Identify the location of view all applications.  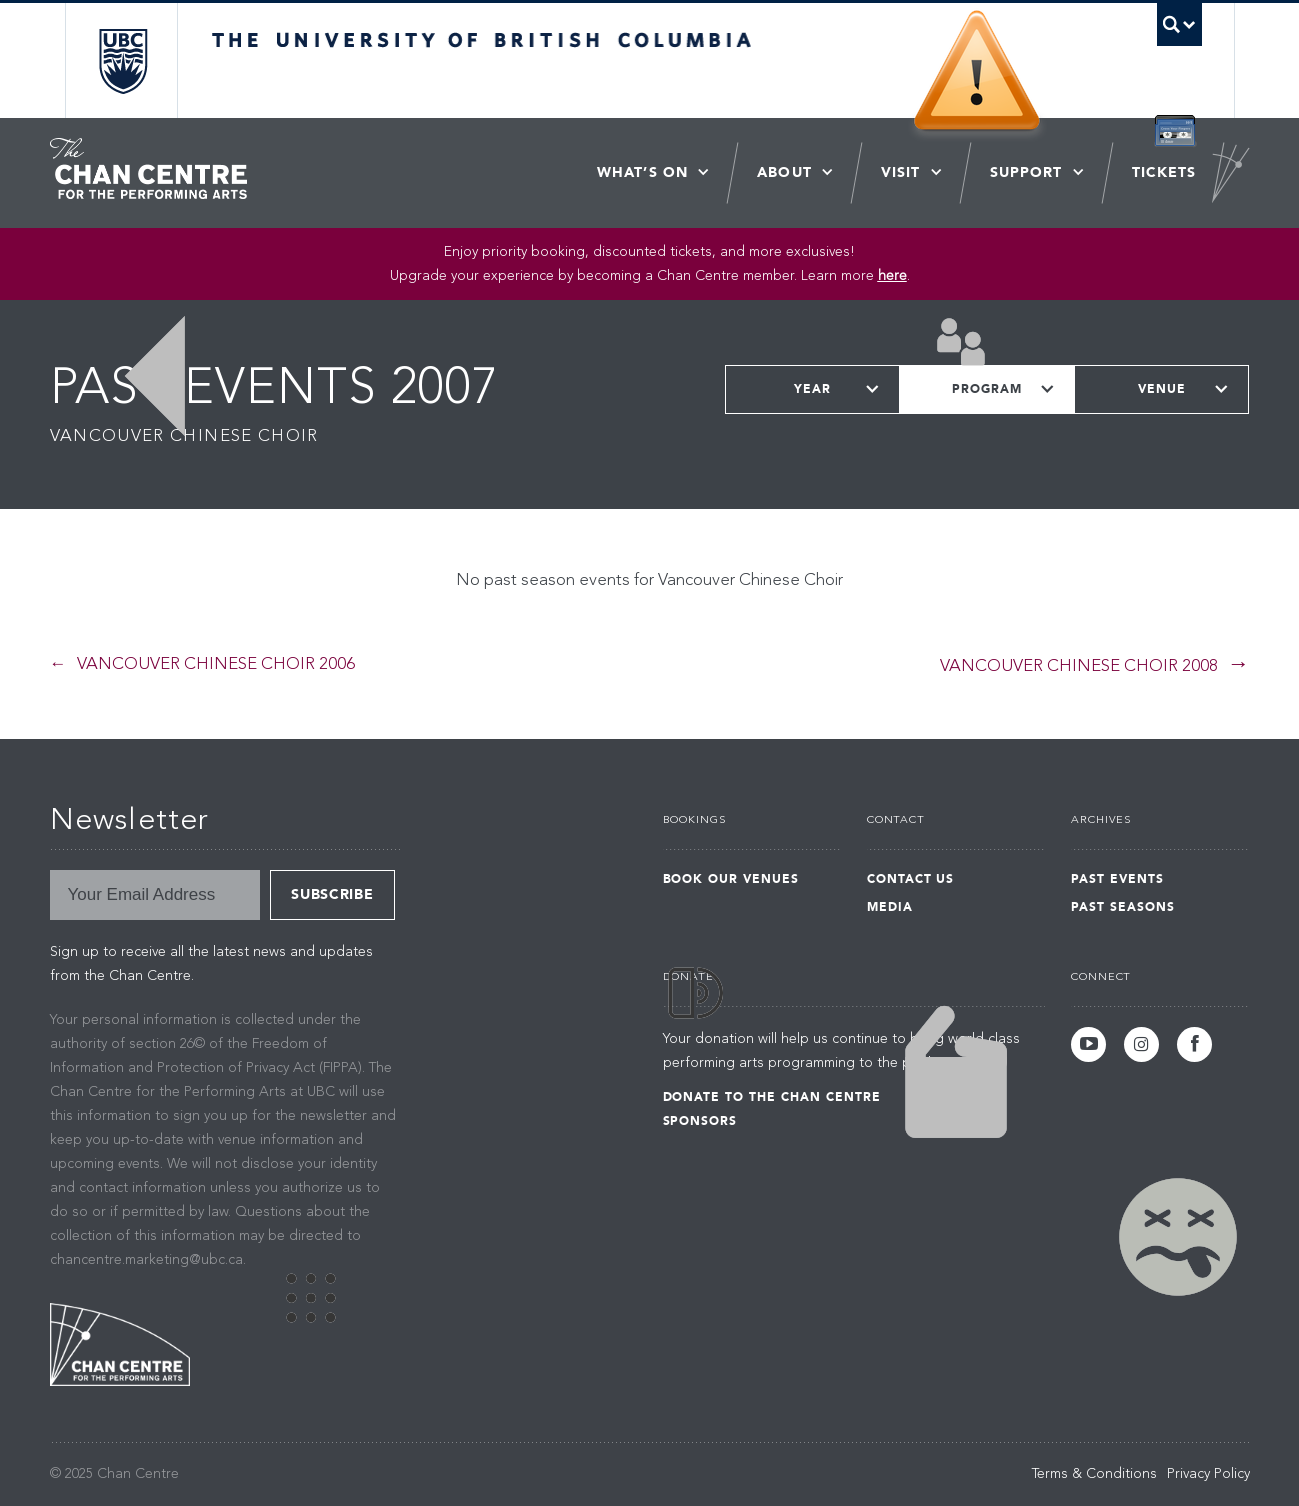
(311, 1298).